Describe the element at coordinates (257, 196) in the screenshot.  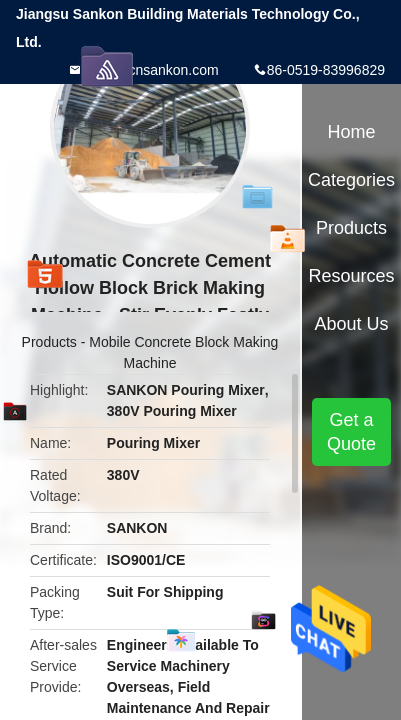
I see `open your desktop folder` at that location.